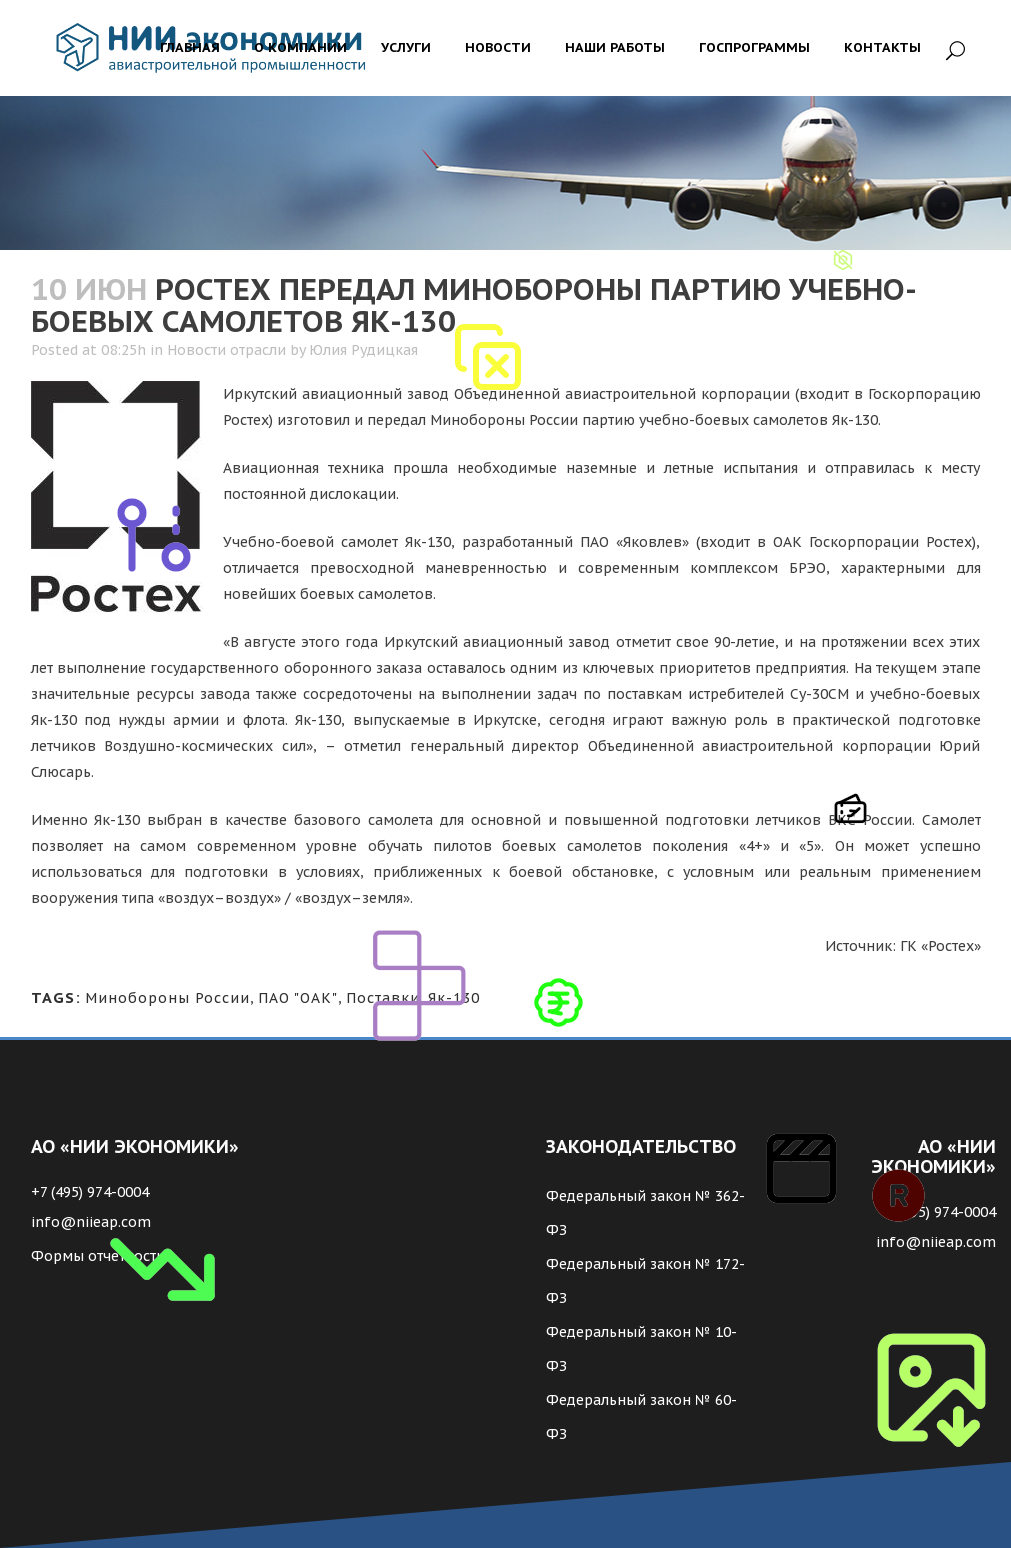 The width and height of the screenshot is (1011, 1548). Describe the element at coordinates (898, 1195) in the screenshot. I see `indicates registered trademark status` at that location.